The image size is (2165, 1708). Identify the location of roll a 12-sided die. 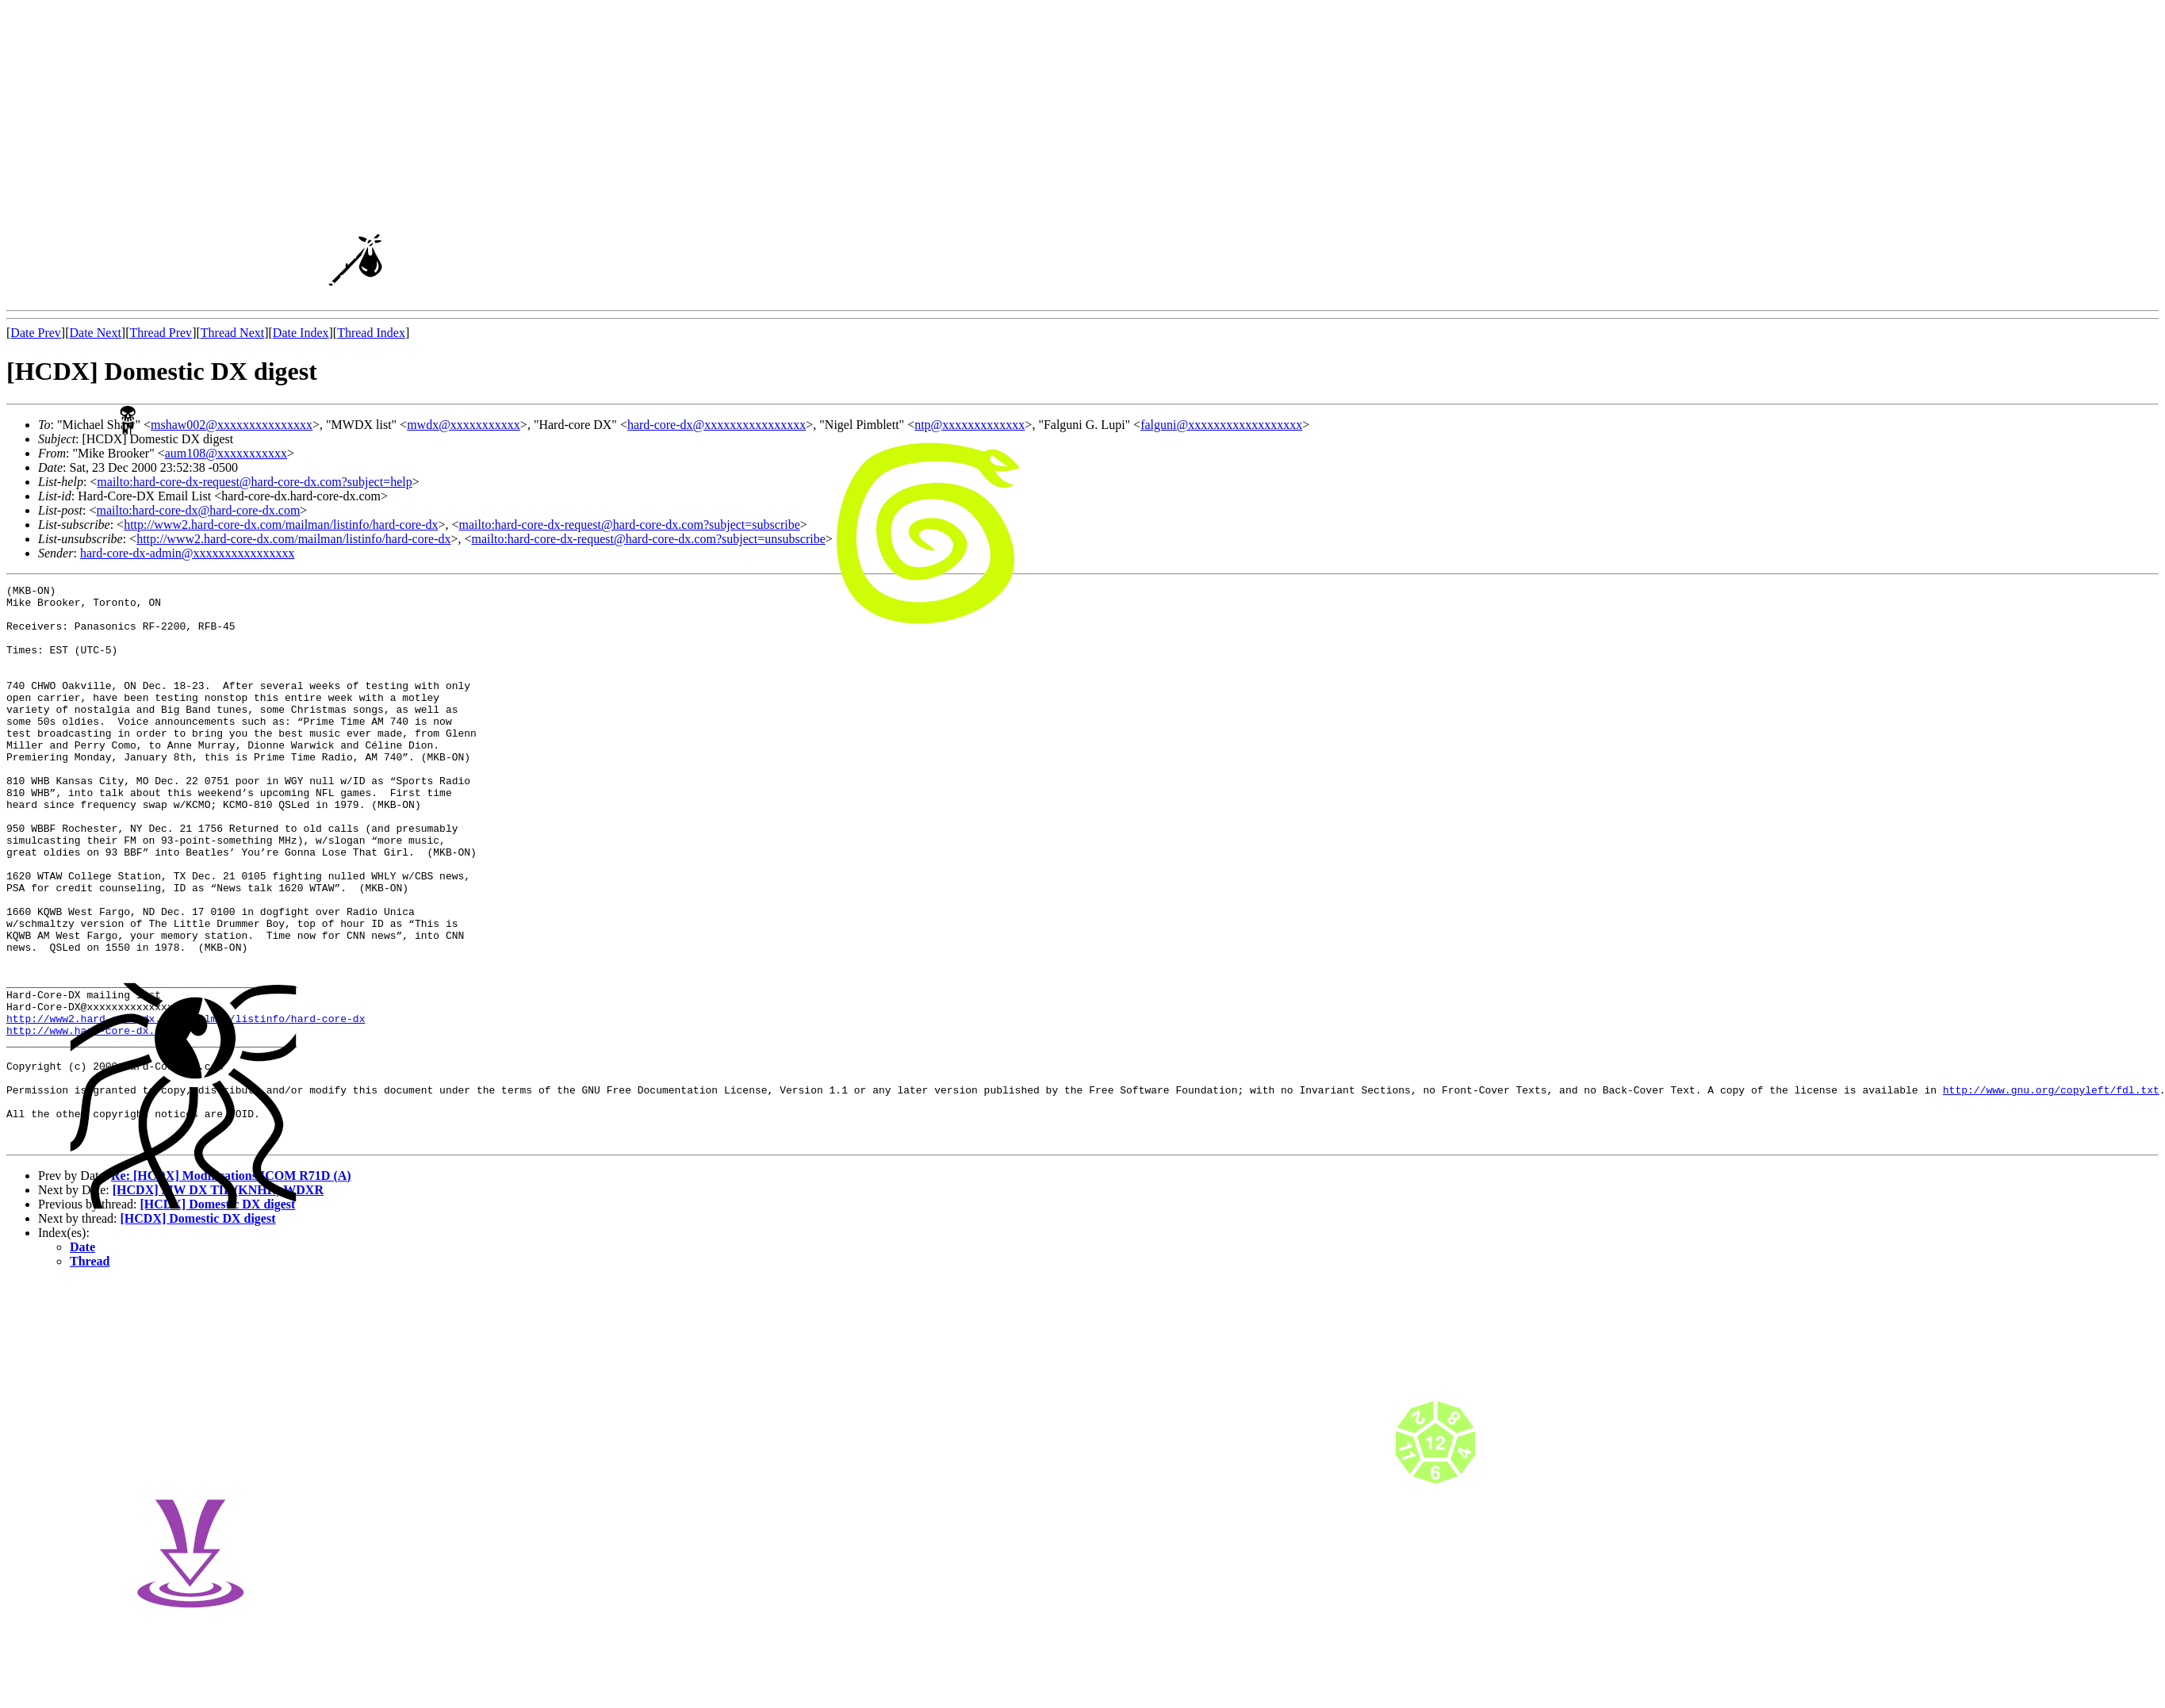
(1435, 1442).